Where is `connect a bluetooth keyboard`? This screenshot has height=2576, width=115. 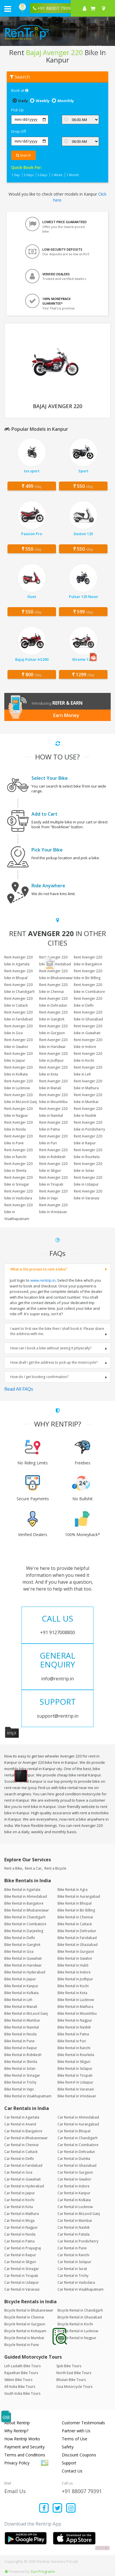
connect a bluetooth keyboard is located at coordinates (102, 2548).